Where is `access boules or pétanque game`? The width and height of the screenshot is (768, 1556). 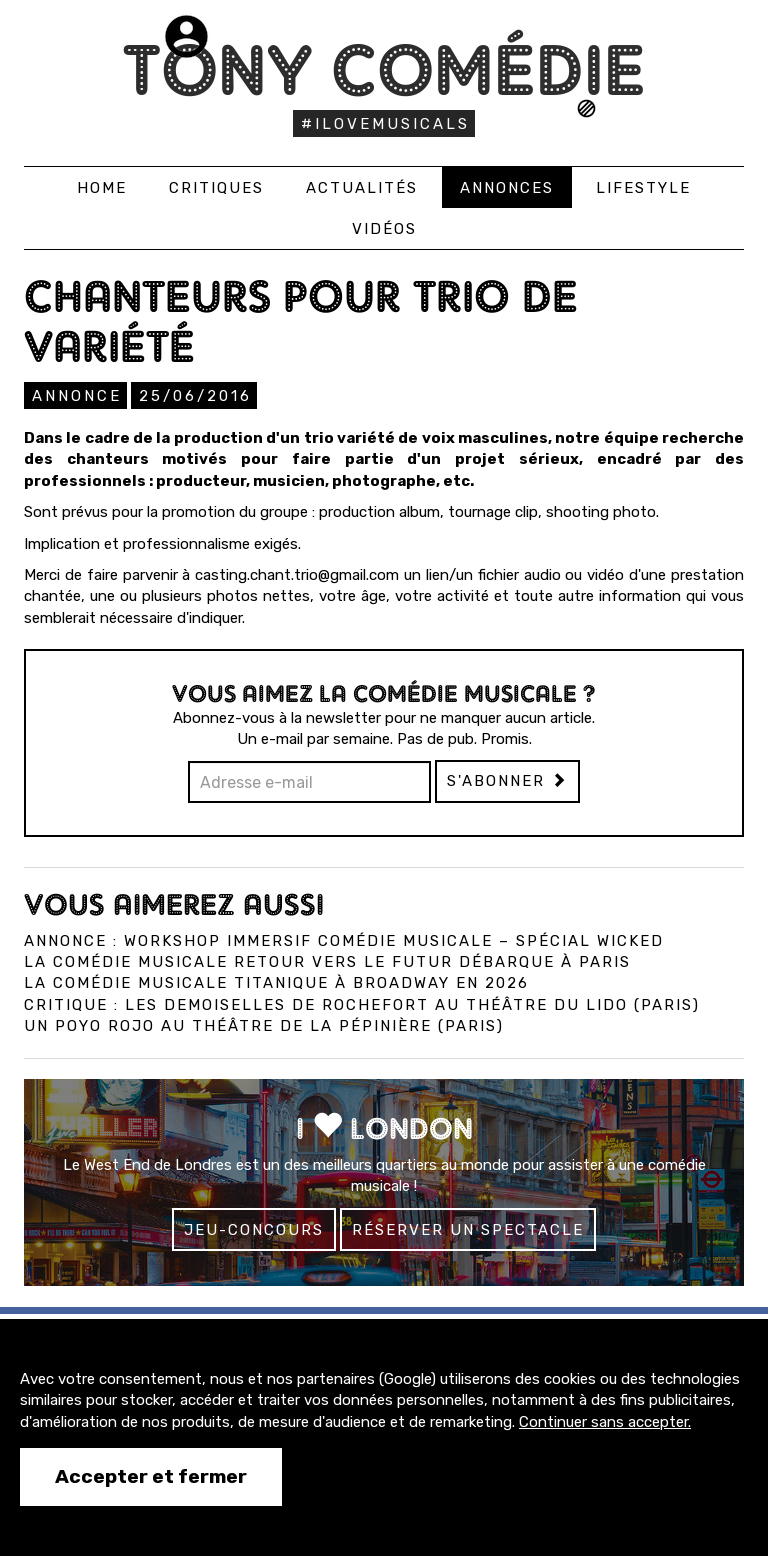 access boules or pétanque game is located at coordinates (586, 108).